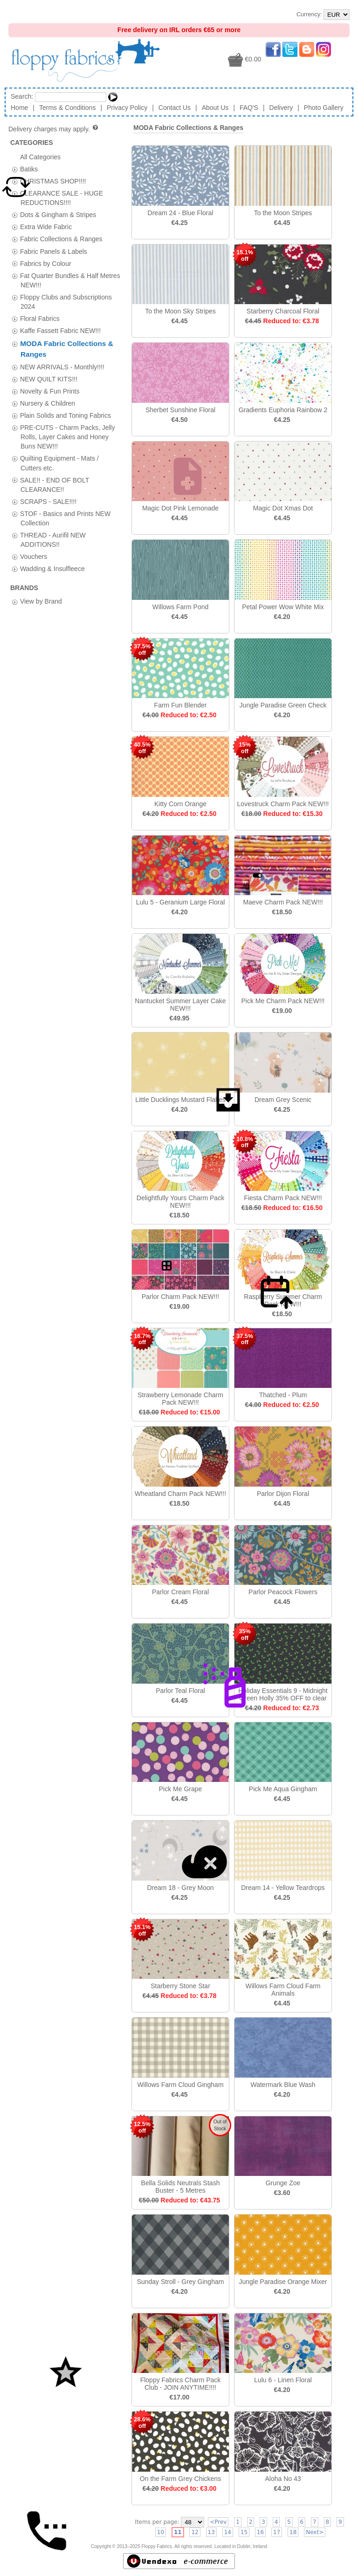 This screenshot has height=2576, width=358. I want to click on refresh or reload content, so click(16, 187).